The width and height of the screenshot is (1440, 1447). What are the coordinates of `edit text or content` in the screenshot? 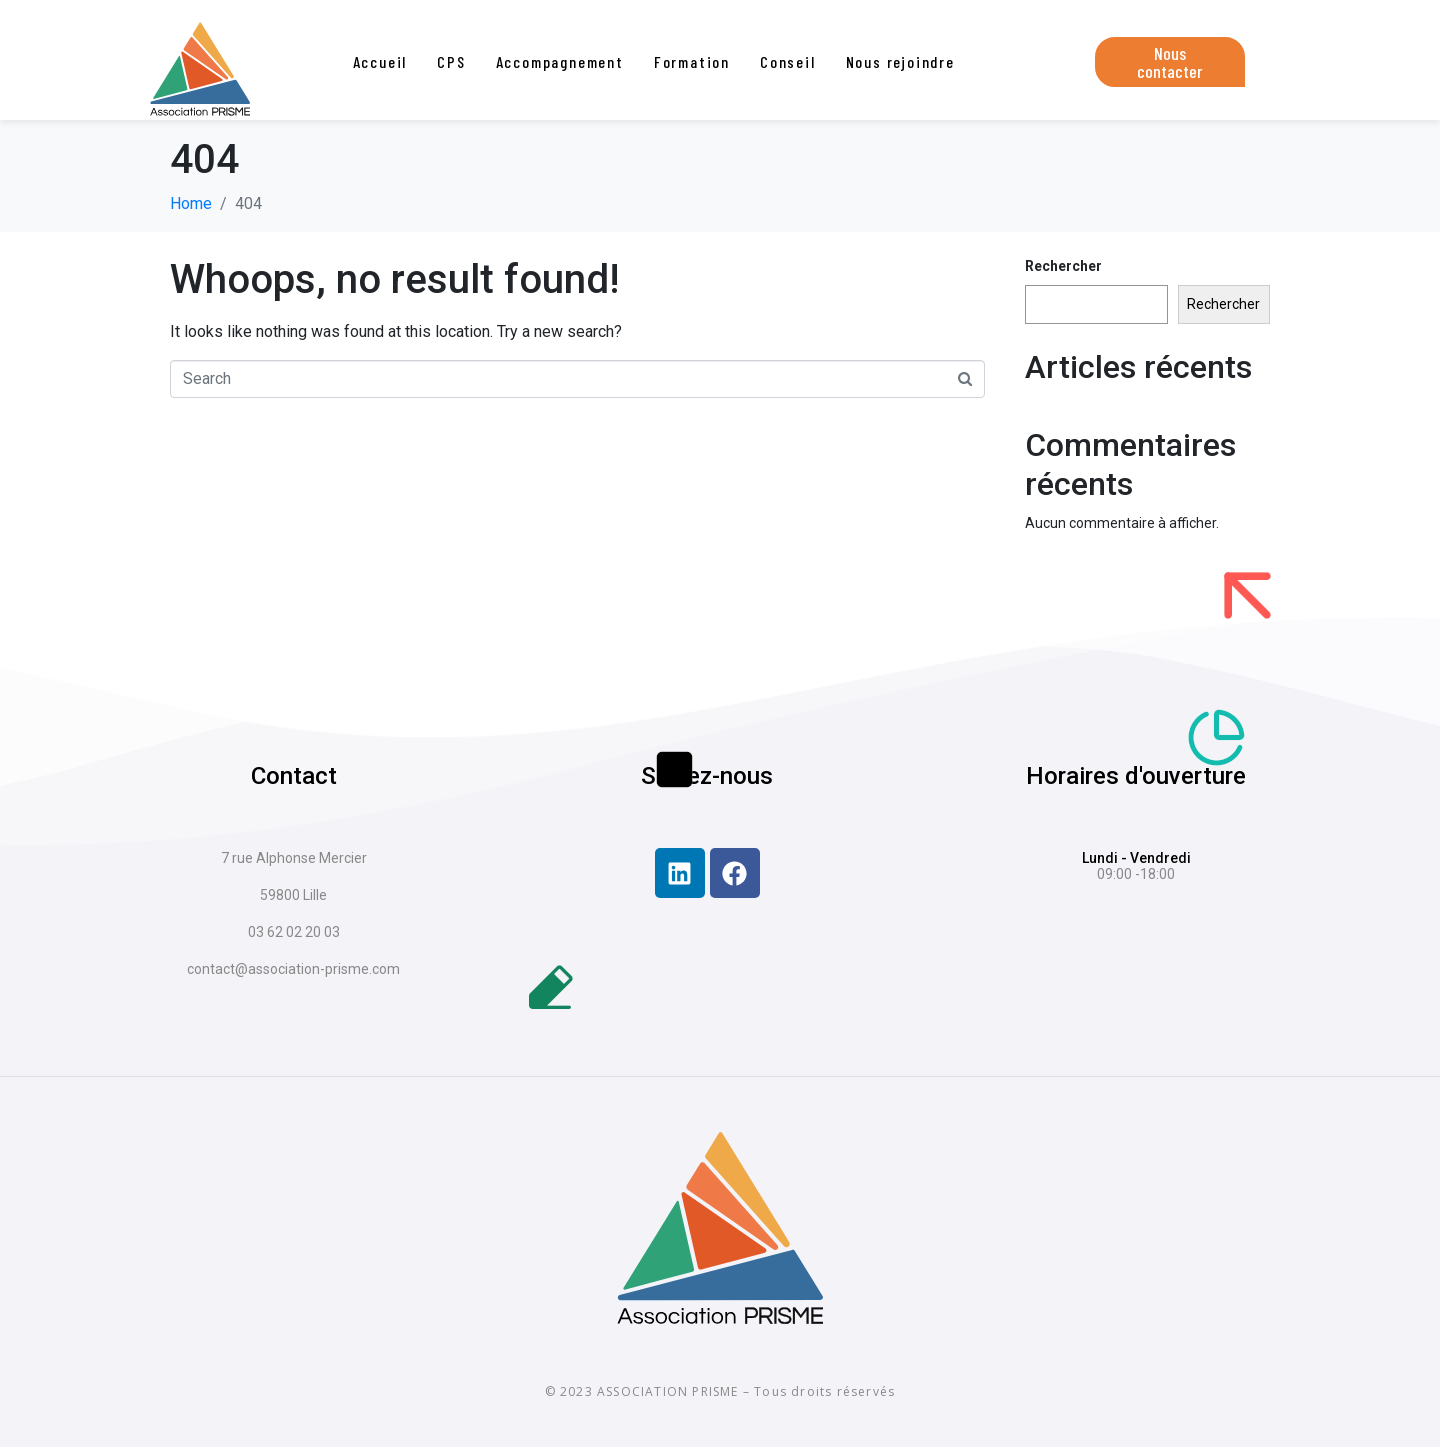 It's located at (550, 988).